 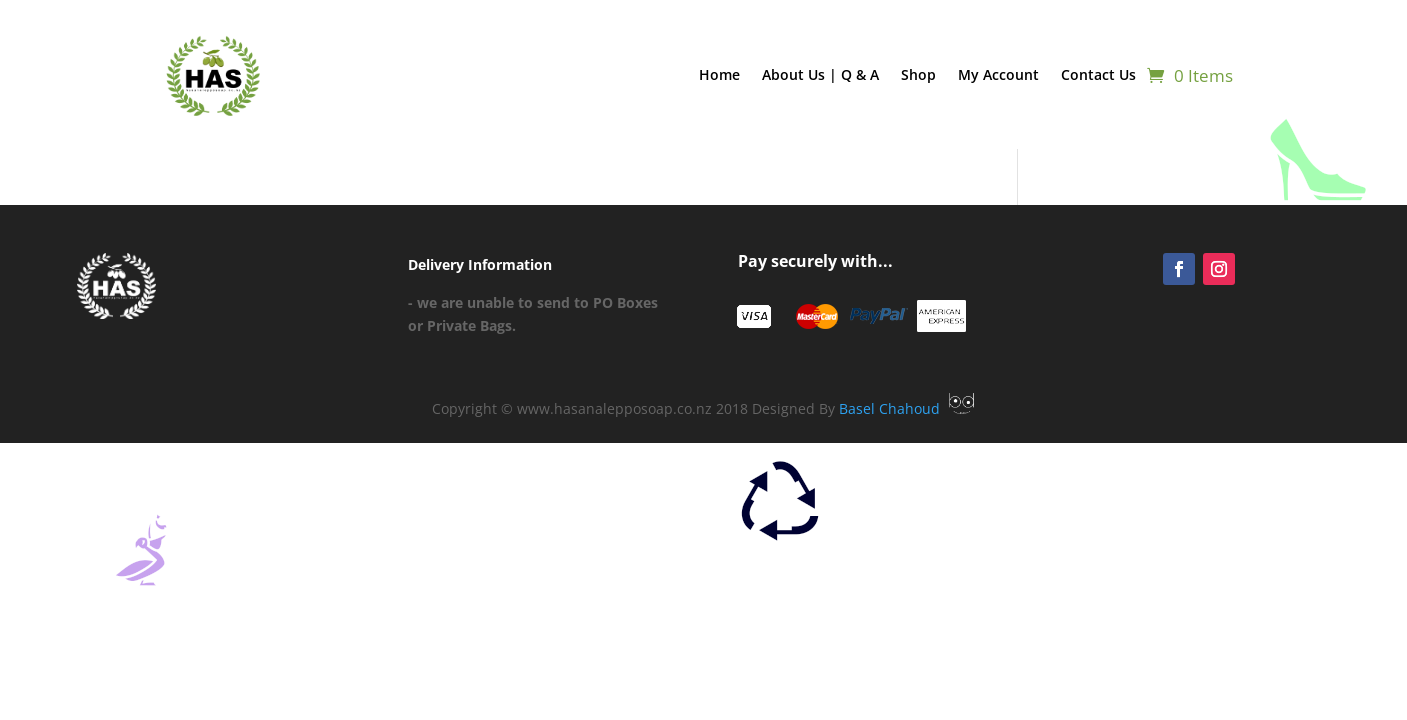 What do you see at coordinates (780, 501) in the screenshot?
I see `recycle or dispose of item responsibly` at bounding box center [780, 501].